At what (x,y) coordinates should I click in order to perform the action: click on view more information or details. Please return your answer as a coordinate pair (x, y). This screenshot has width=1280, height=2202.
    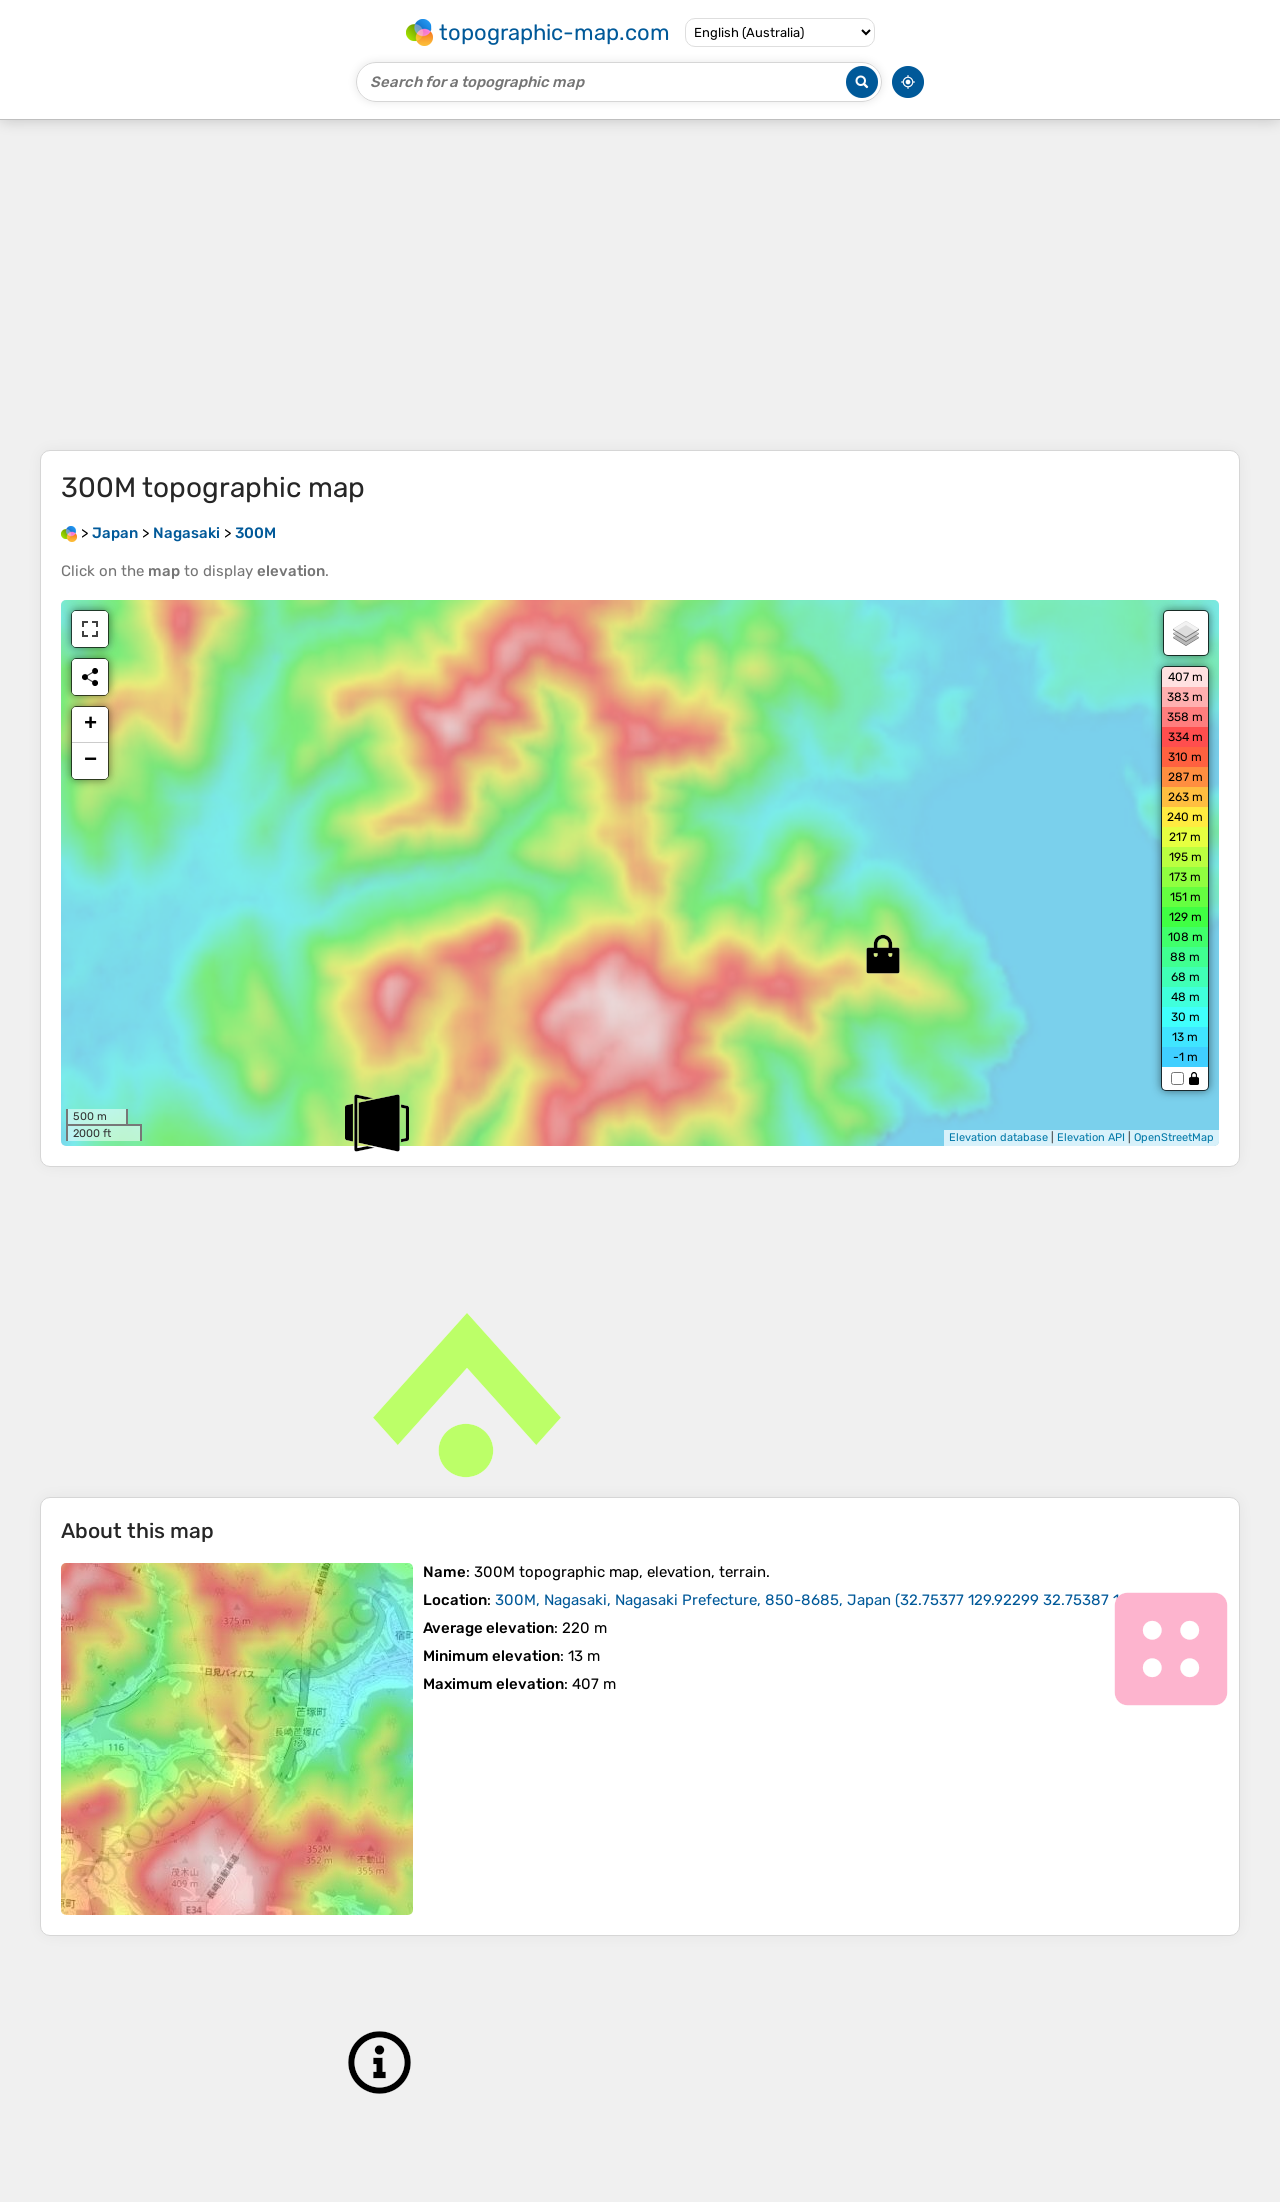
    Looking at the image, I should click on (379, 2062).